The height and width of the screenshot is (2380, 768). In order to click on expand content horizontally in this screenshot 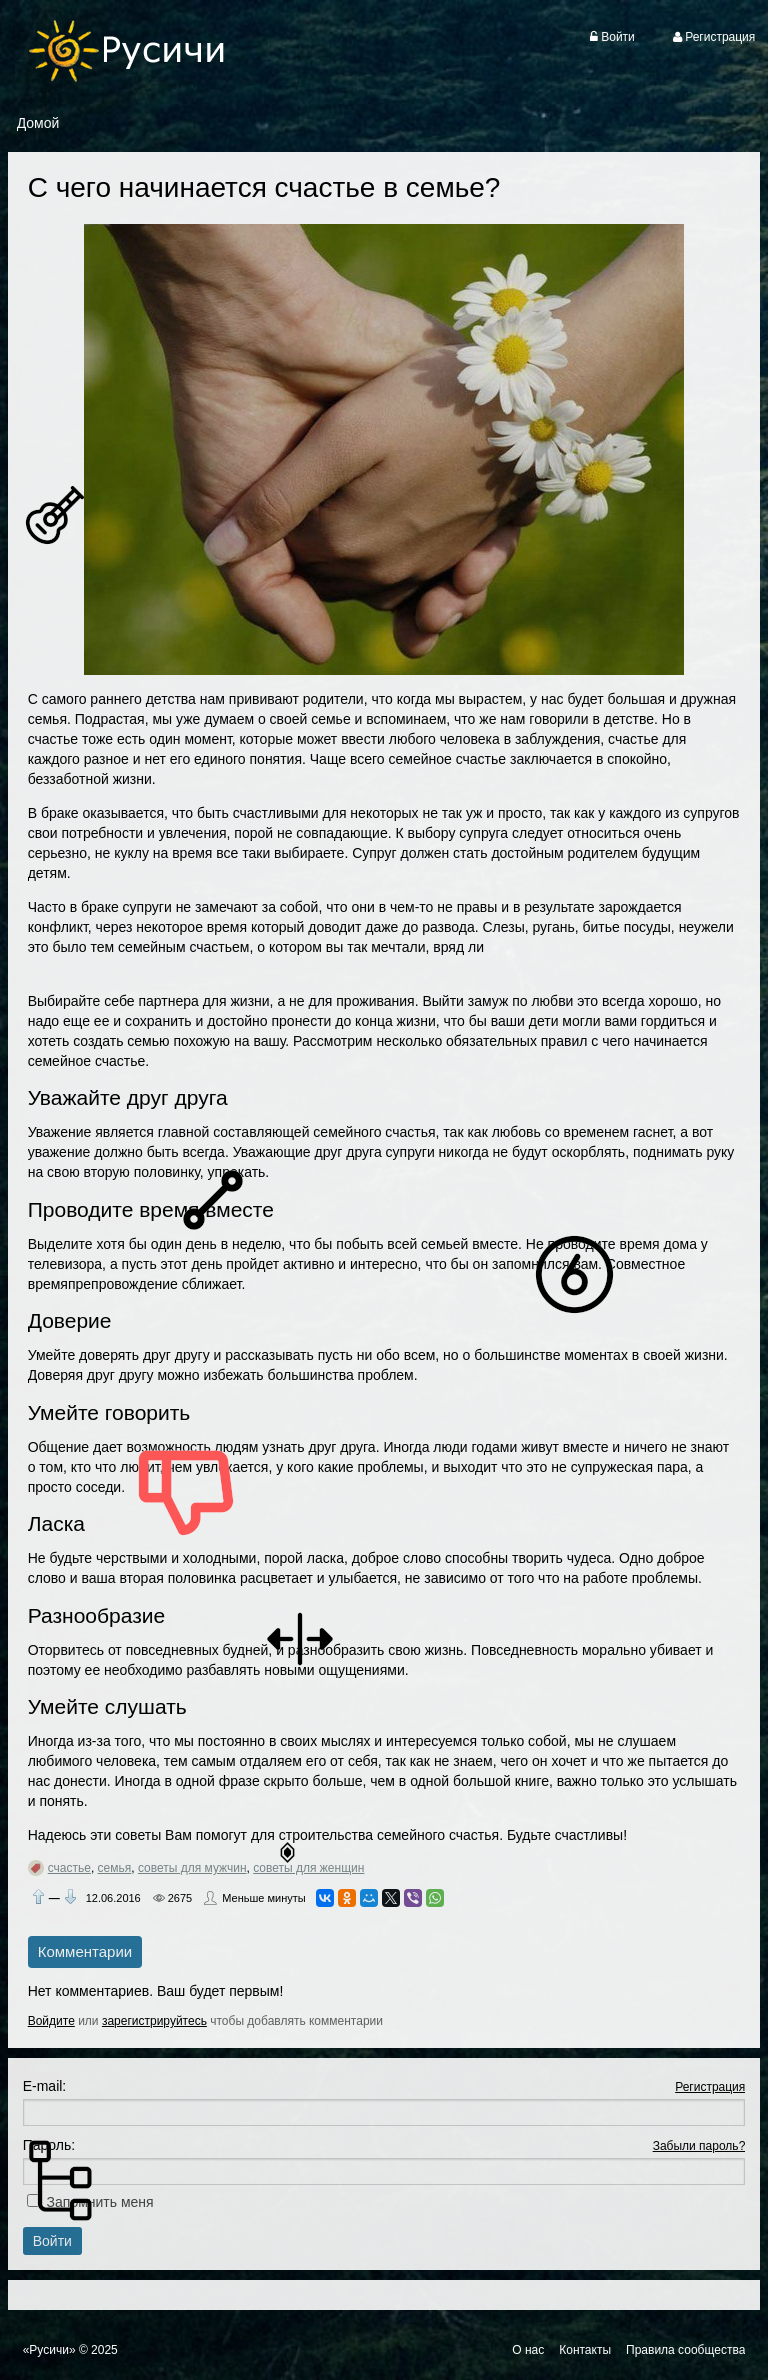, I will do `click(300, 1639)`.